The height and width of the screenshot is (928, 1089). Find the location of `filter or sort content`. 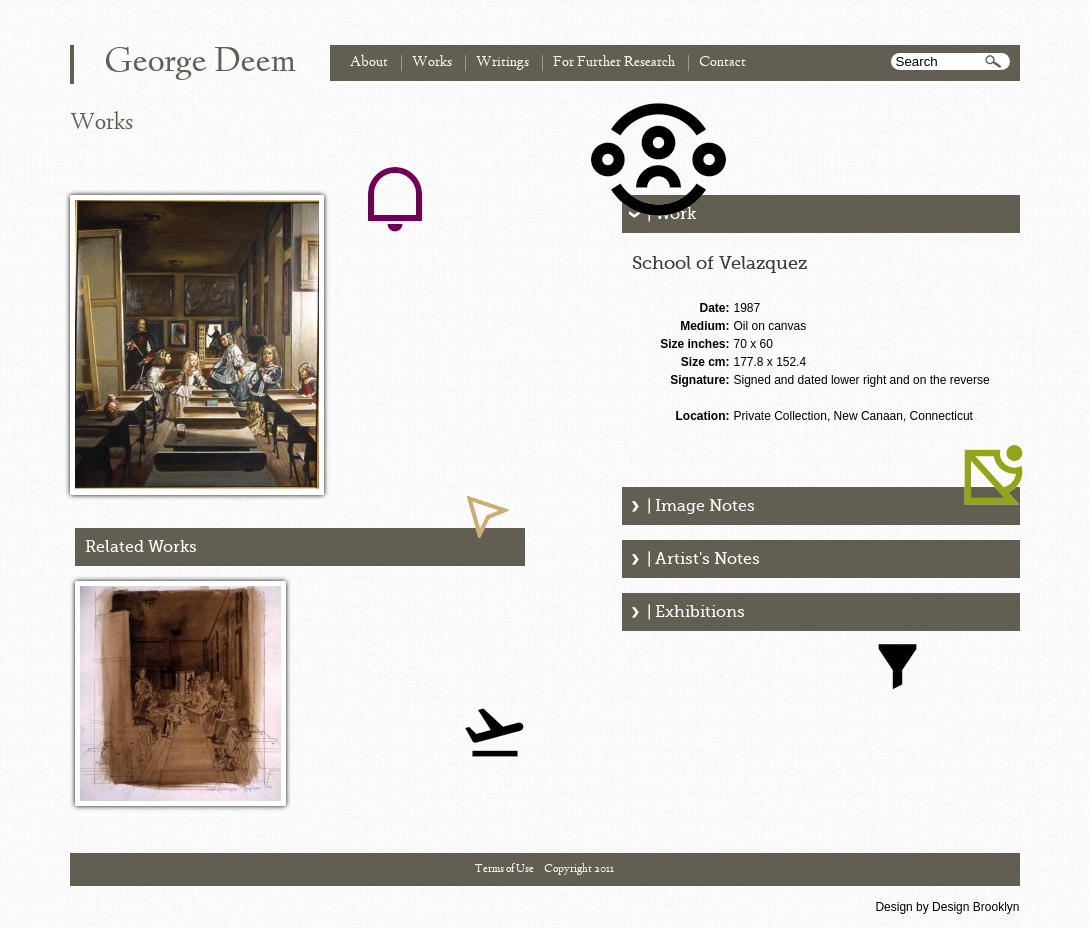

filter or sort content is located at coordinates (897, 665).